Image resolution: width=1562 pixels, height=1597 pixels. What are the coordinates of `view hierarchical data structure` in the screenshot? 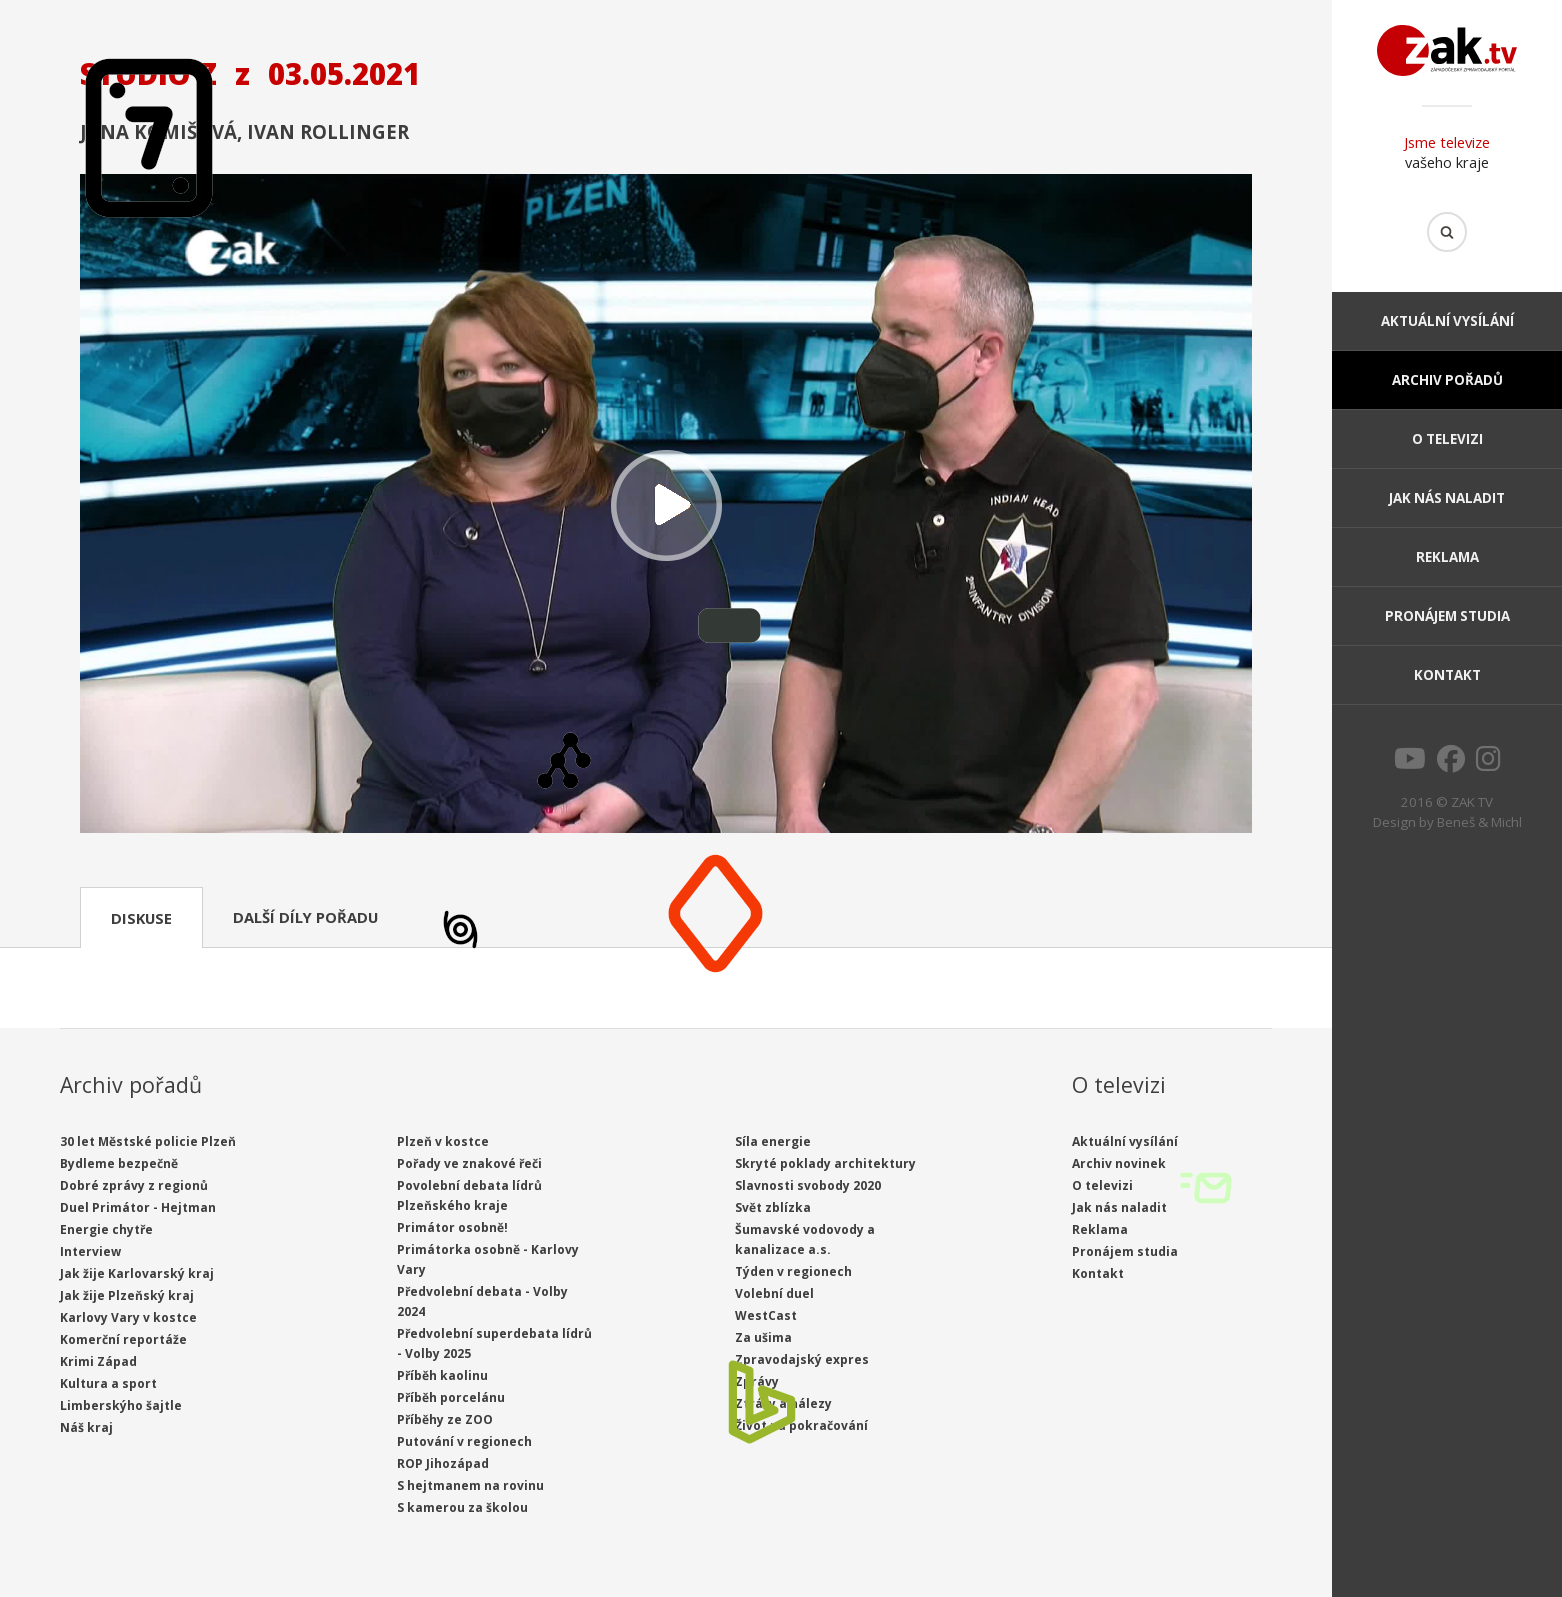 It's located at (565, 760).